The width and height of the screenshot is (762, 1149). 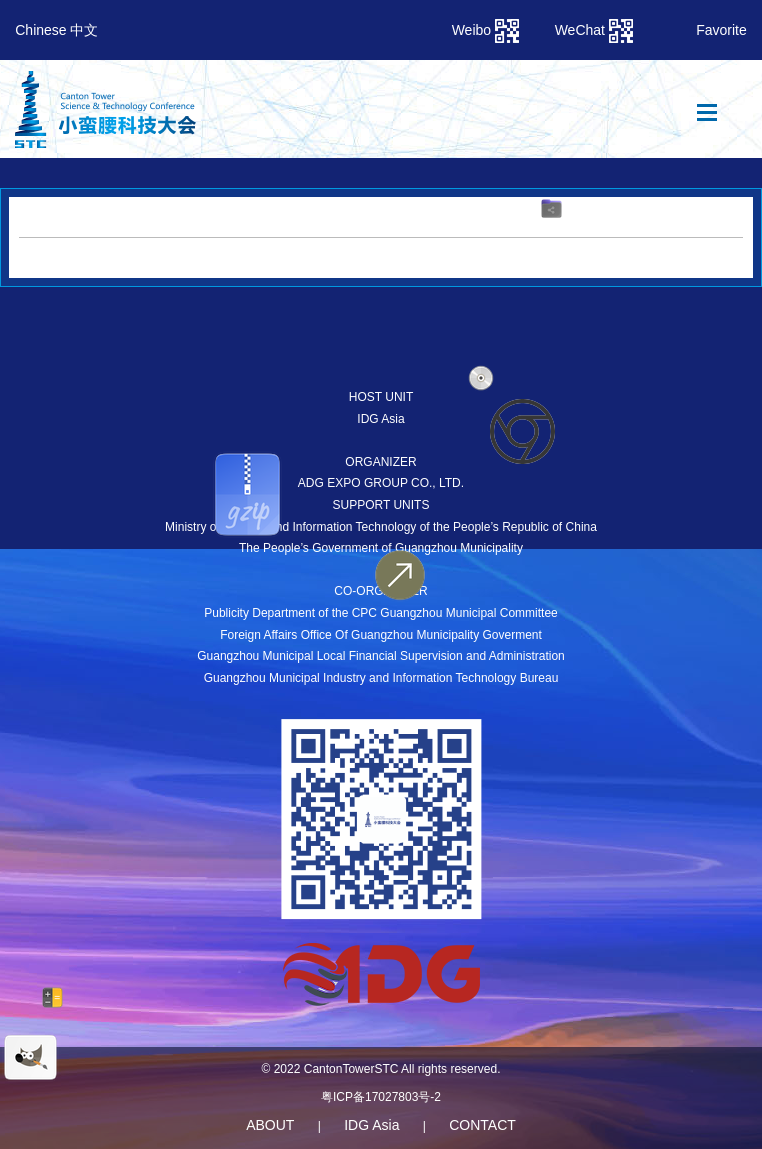 I want to click on open google chrome browser, so click(x=522, y=431).